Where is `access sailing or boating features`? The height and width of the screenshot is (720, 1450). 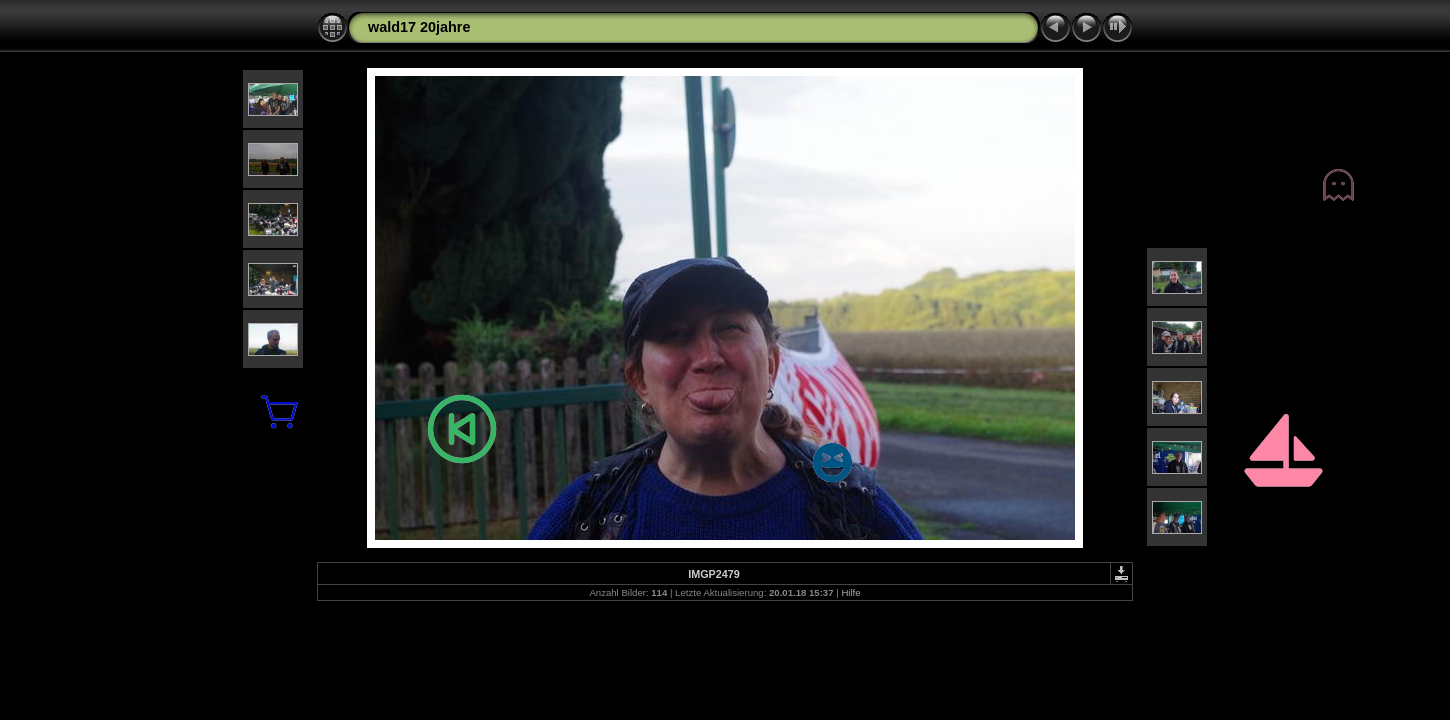 access sailing or boating features is located at coordinates (1283, 455).